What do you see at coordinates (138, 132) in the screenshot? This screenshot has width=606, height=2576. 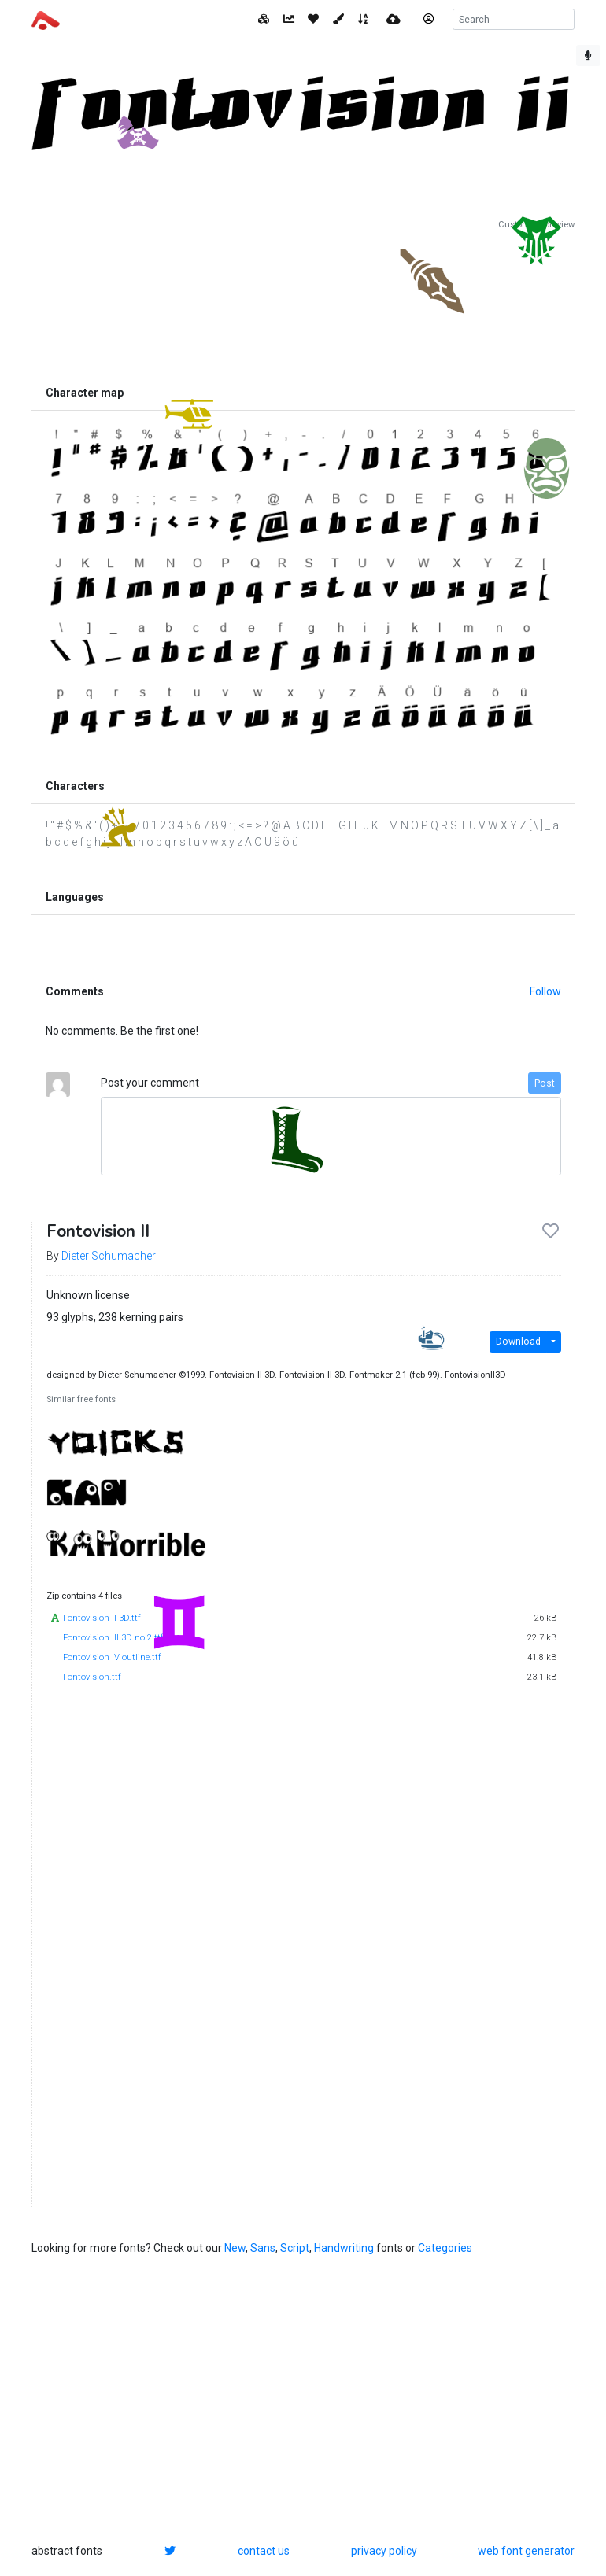 I see `select pirate character or theme` at bounding box center [138, 132].